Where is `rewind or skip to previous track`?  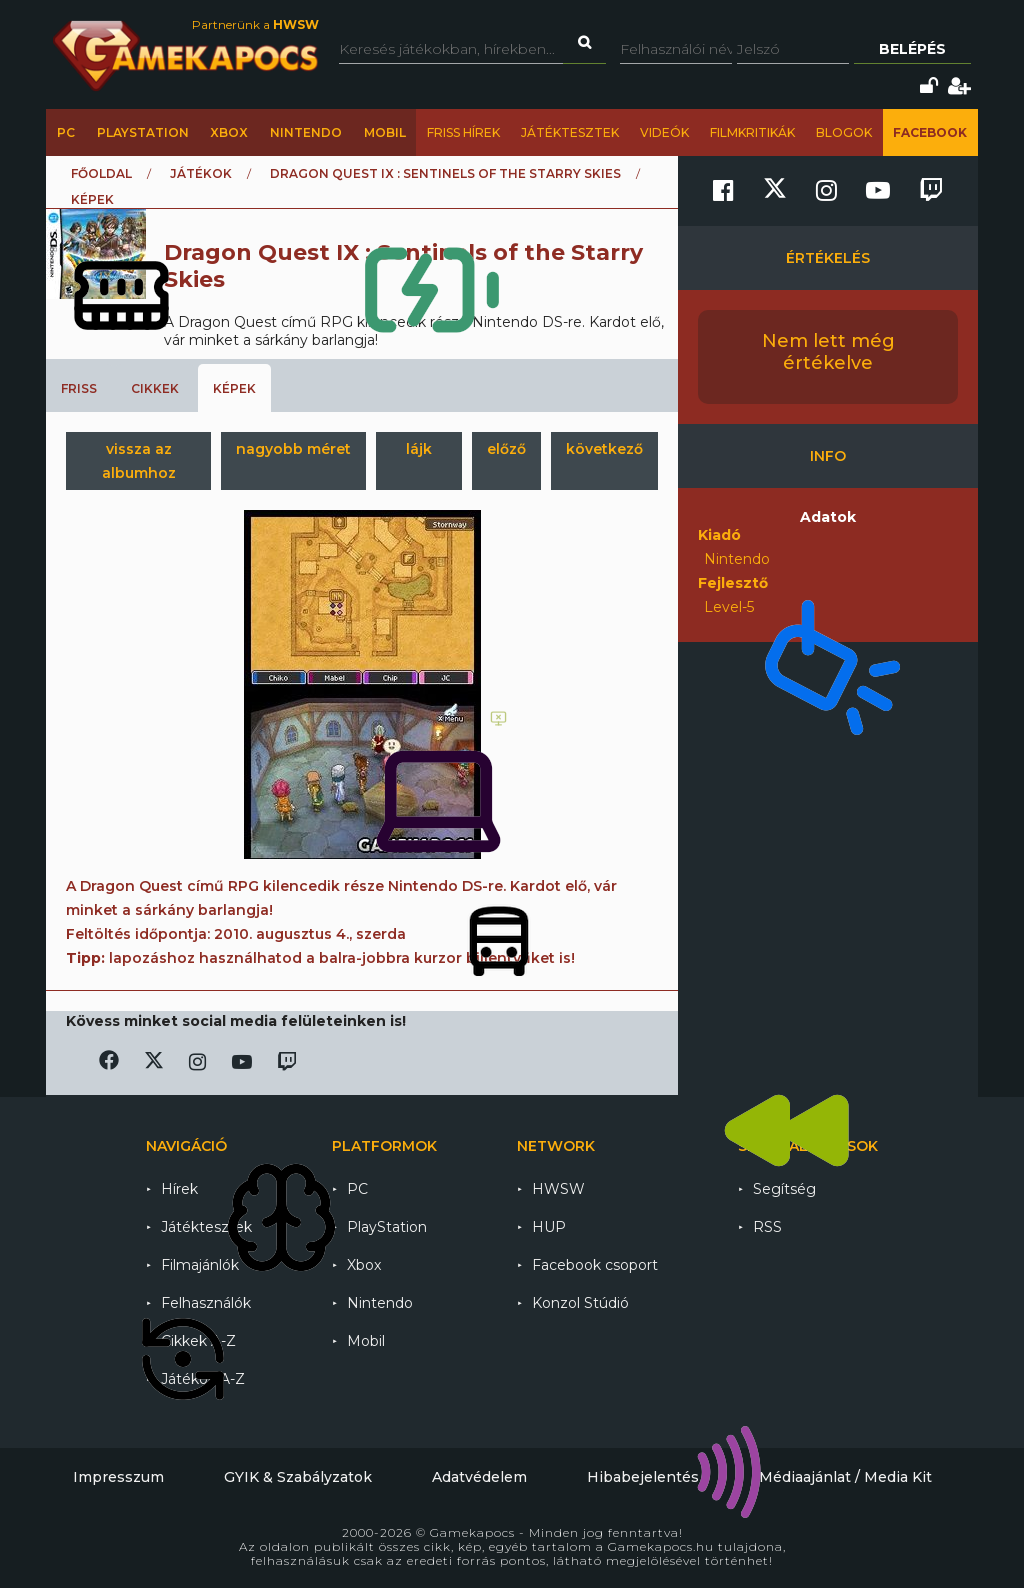 rewind or skip to previous track is located at coordinates (790, 1126).